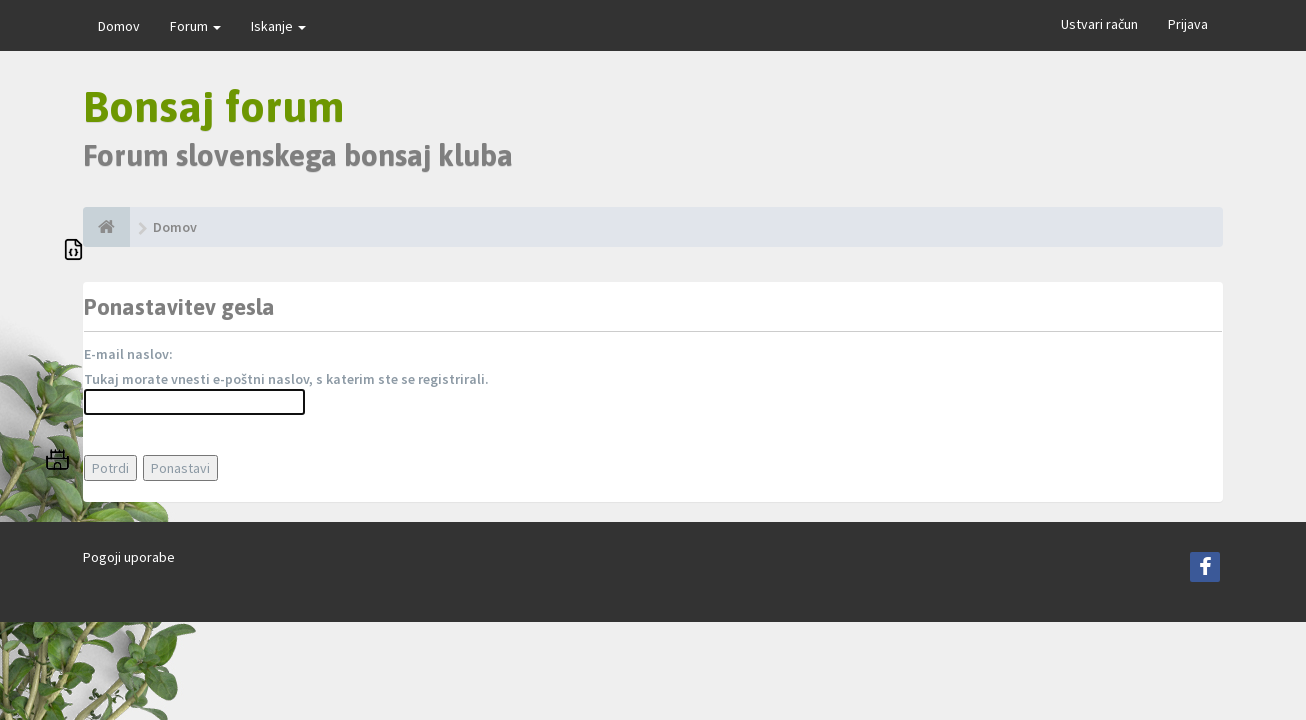 The width and height of the screenshot is (1306, 720). Describe the element at coordinates (73, 249) in the screenshot. I see `view or open a JSON file` at that location.